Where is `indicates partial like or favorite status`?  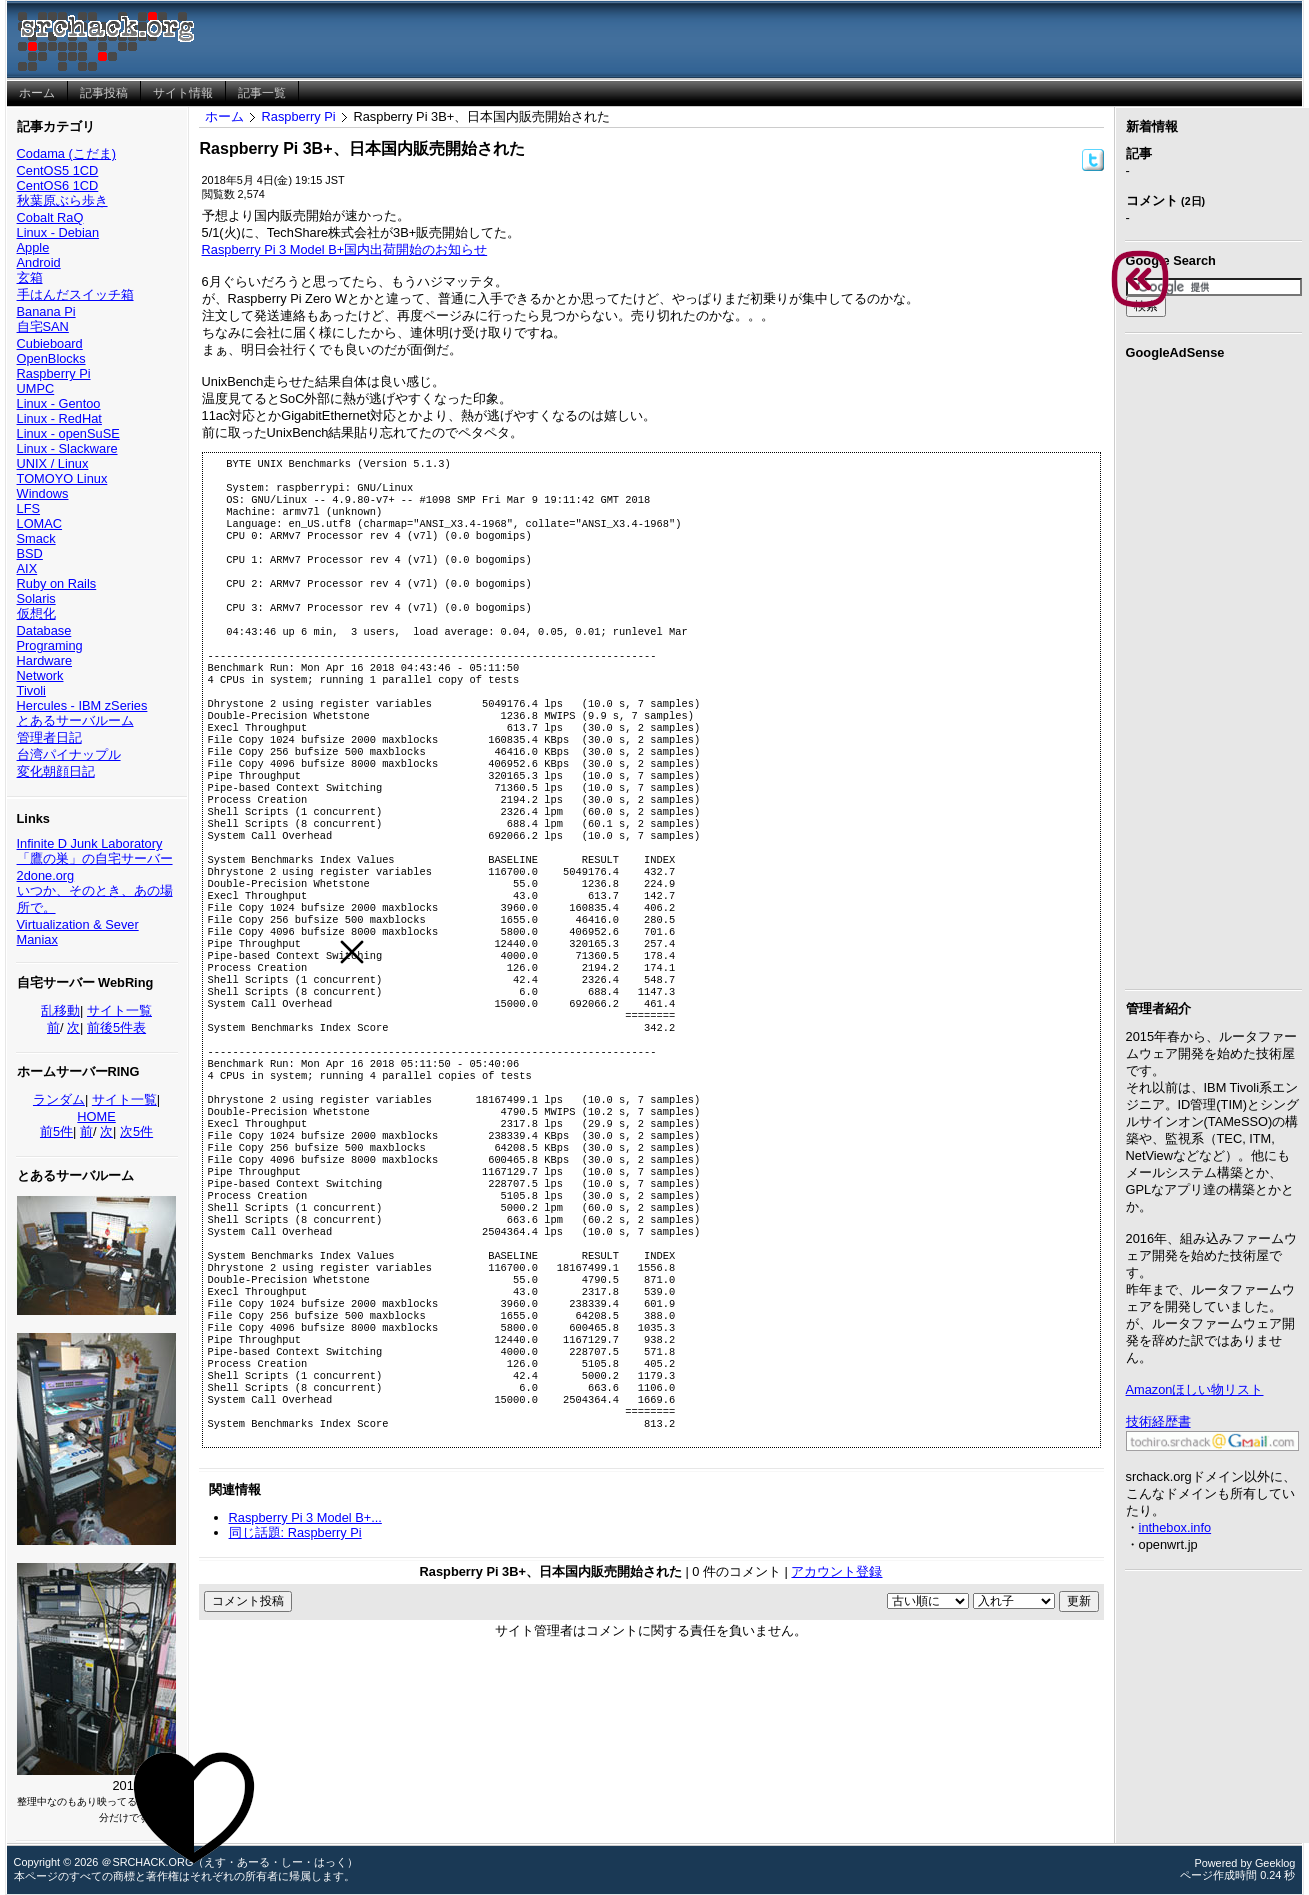 indicates partial like or favorite status is located at coordinates (194, 1808).